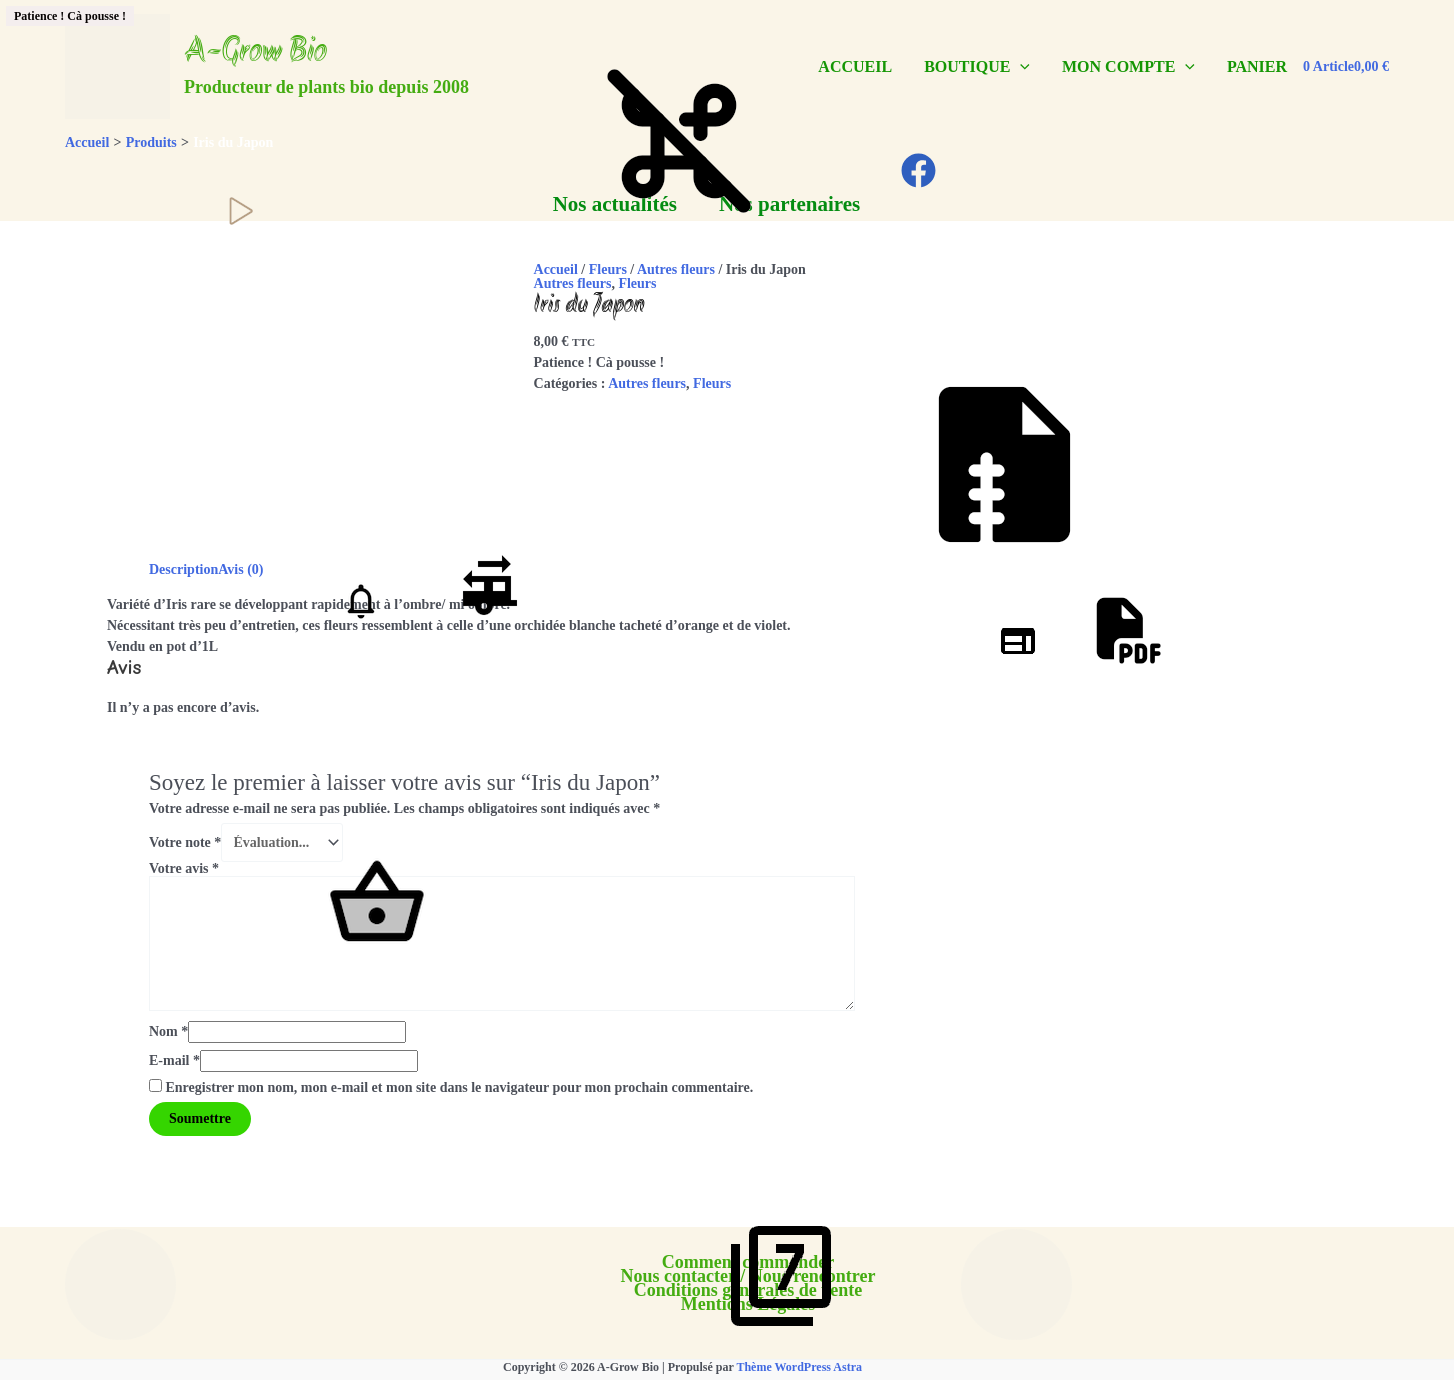  Describe the element at coordinates (361, 601) in the screenshot. I see `view notifications` at that location.